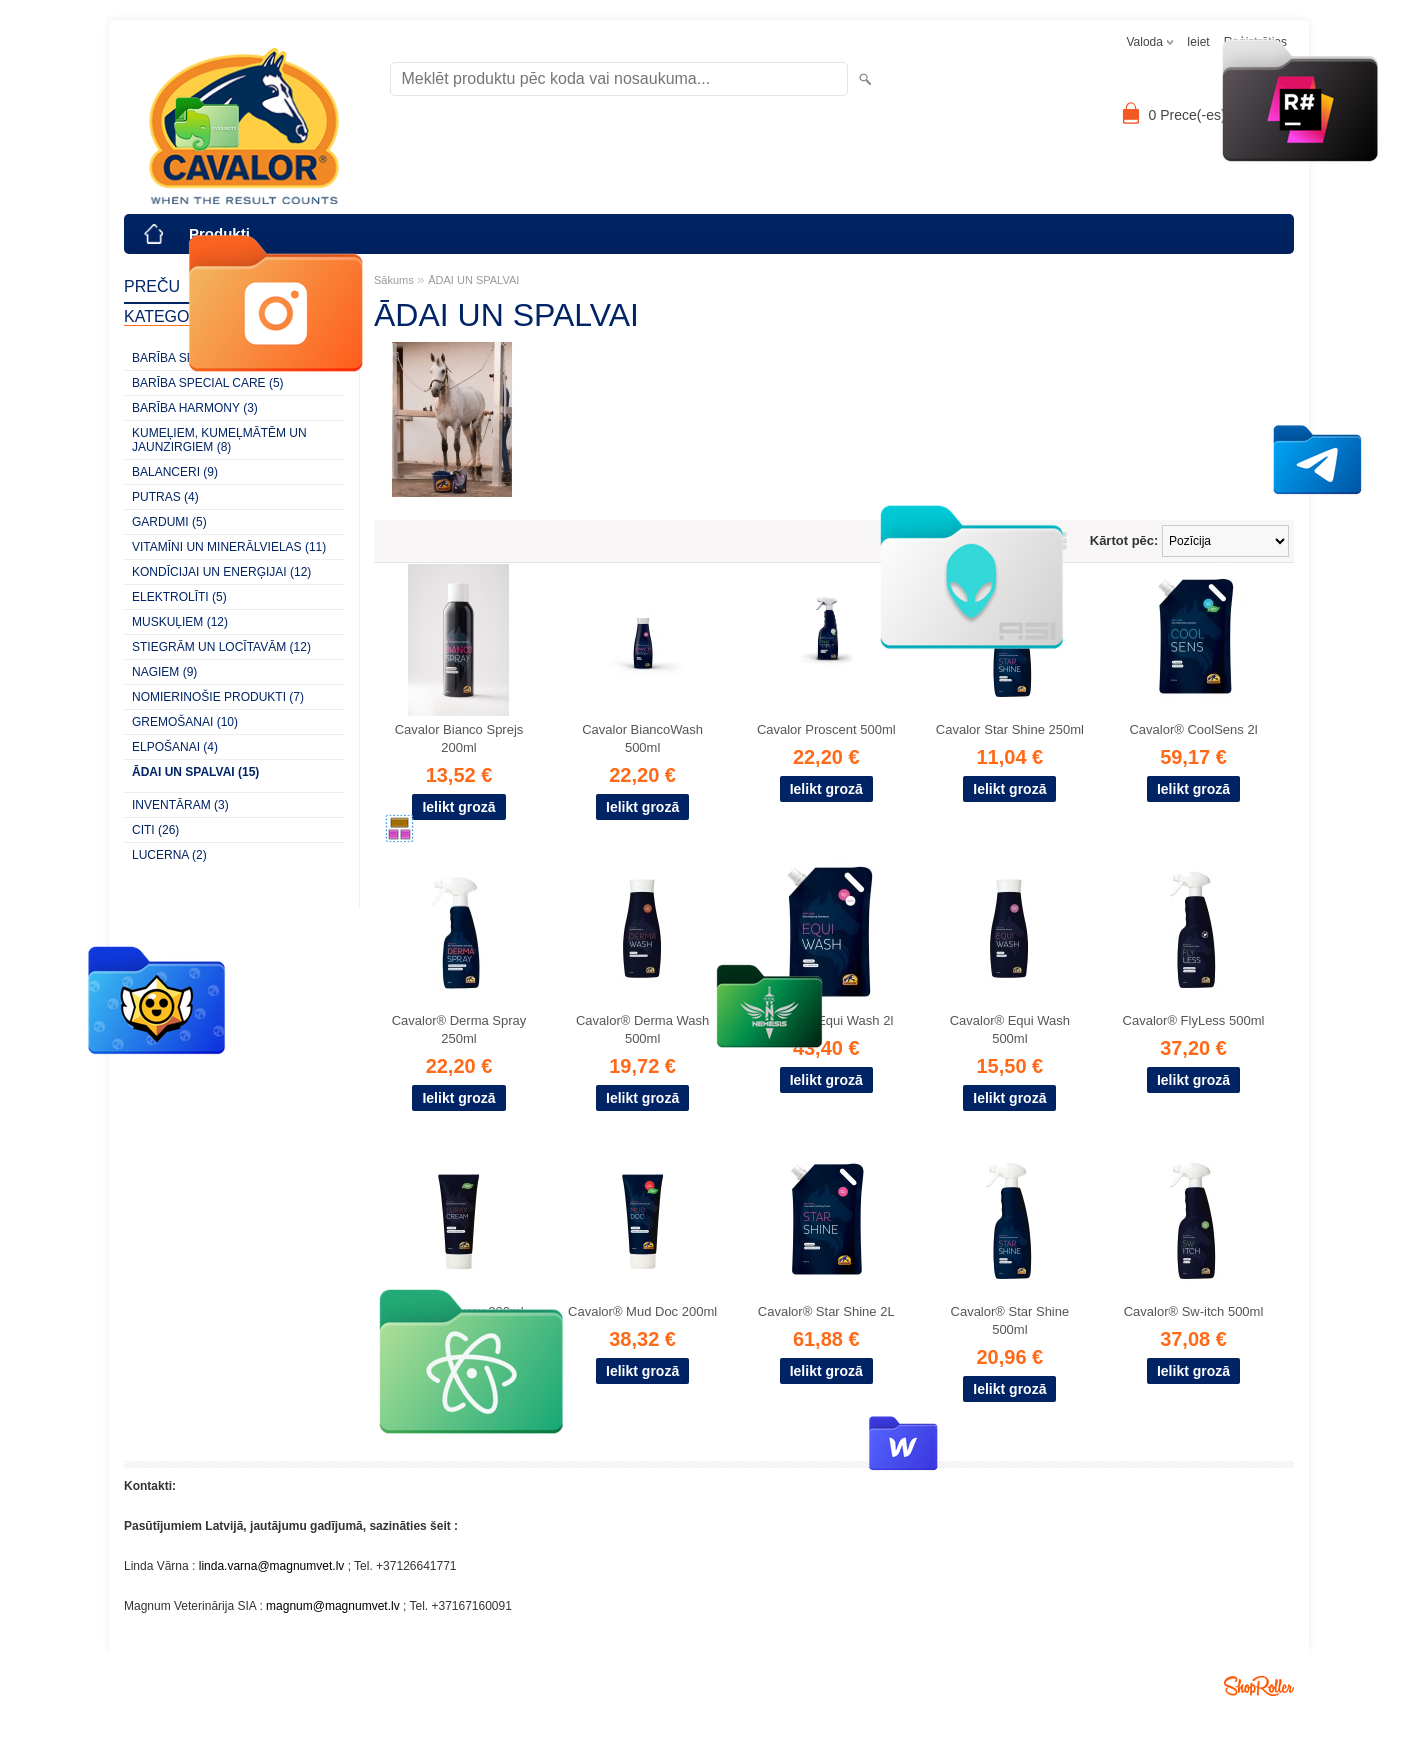  Describe the element at coordinates (1317, 462) in the screenshot. I see `open folder containing Telegram files` at that location.